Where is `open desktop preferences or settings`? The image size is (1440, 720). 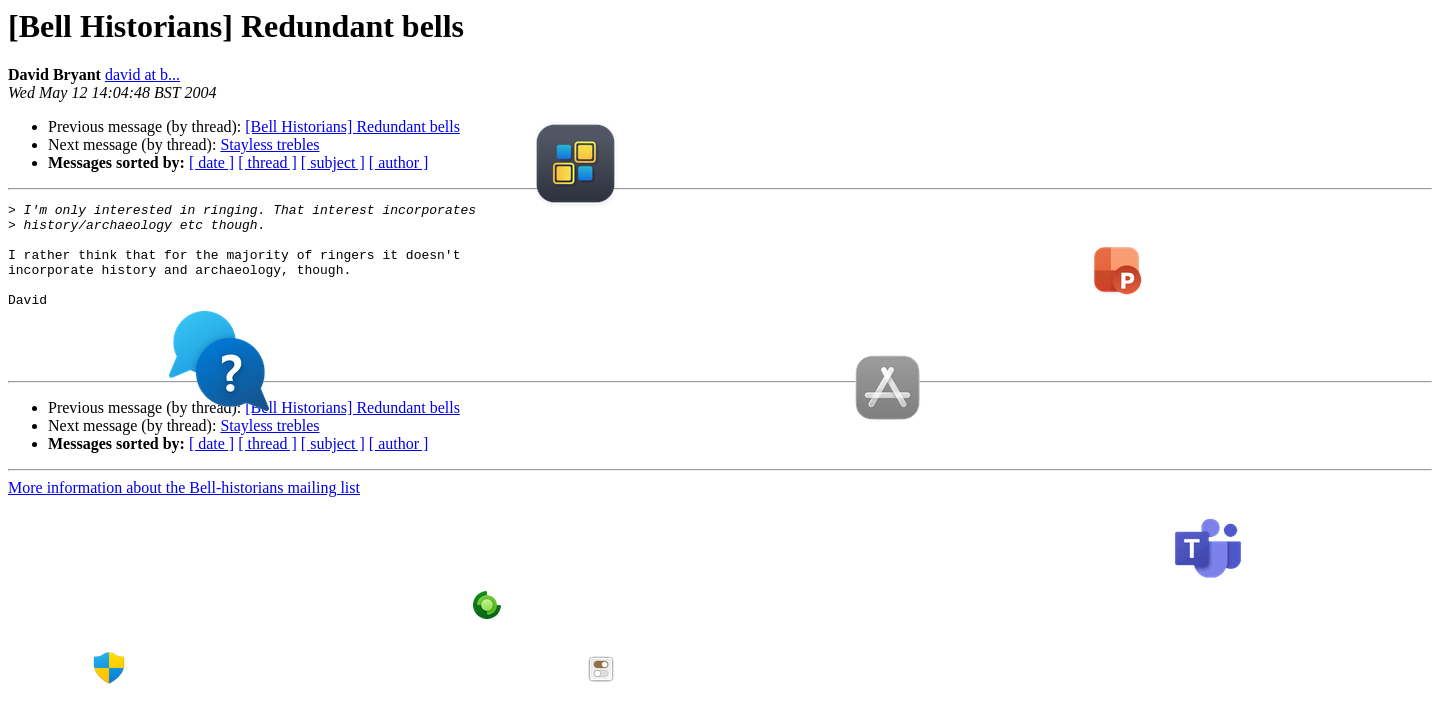 open desktop preferences or settings is located at coordinates (601, 669).